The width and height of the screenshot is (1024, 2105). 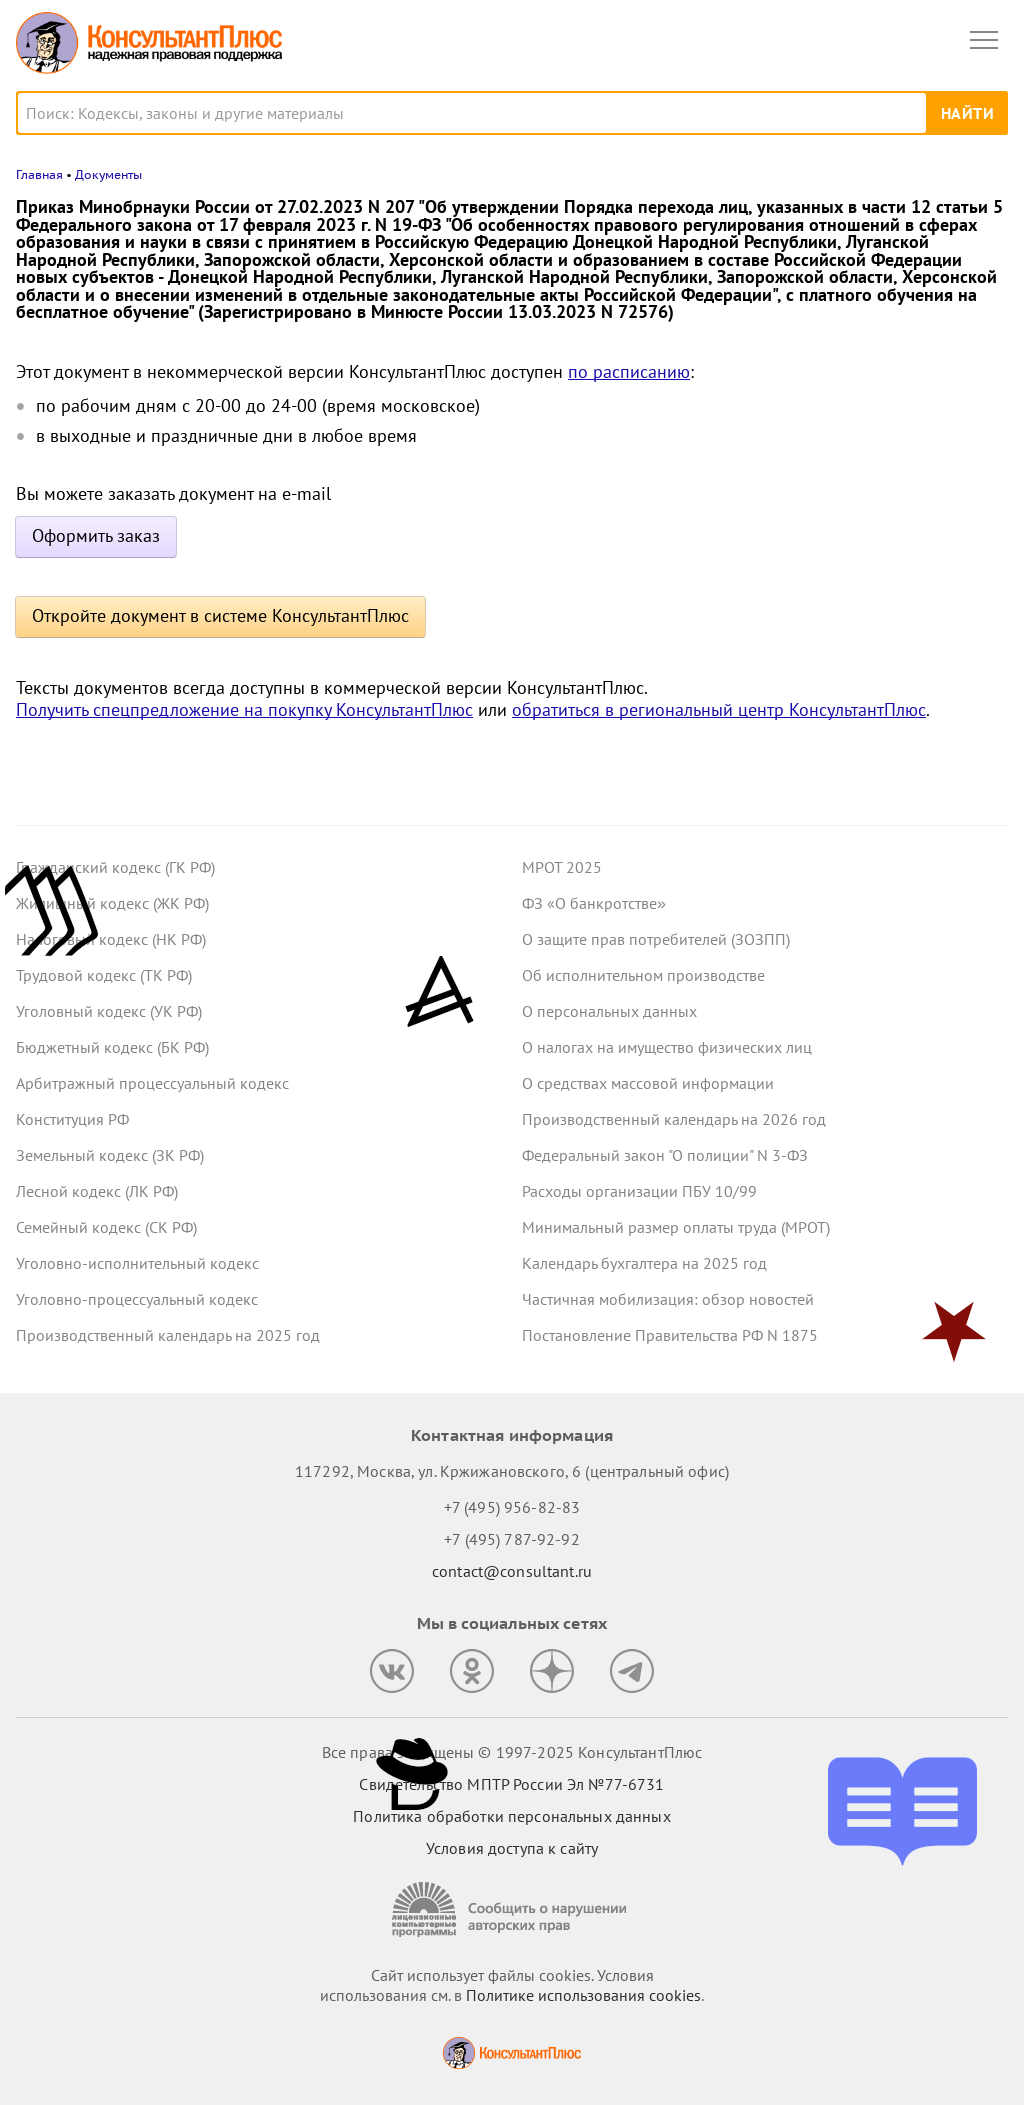 I want to click on open the Actual Budget app, so click(x=439, y=991).